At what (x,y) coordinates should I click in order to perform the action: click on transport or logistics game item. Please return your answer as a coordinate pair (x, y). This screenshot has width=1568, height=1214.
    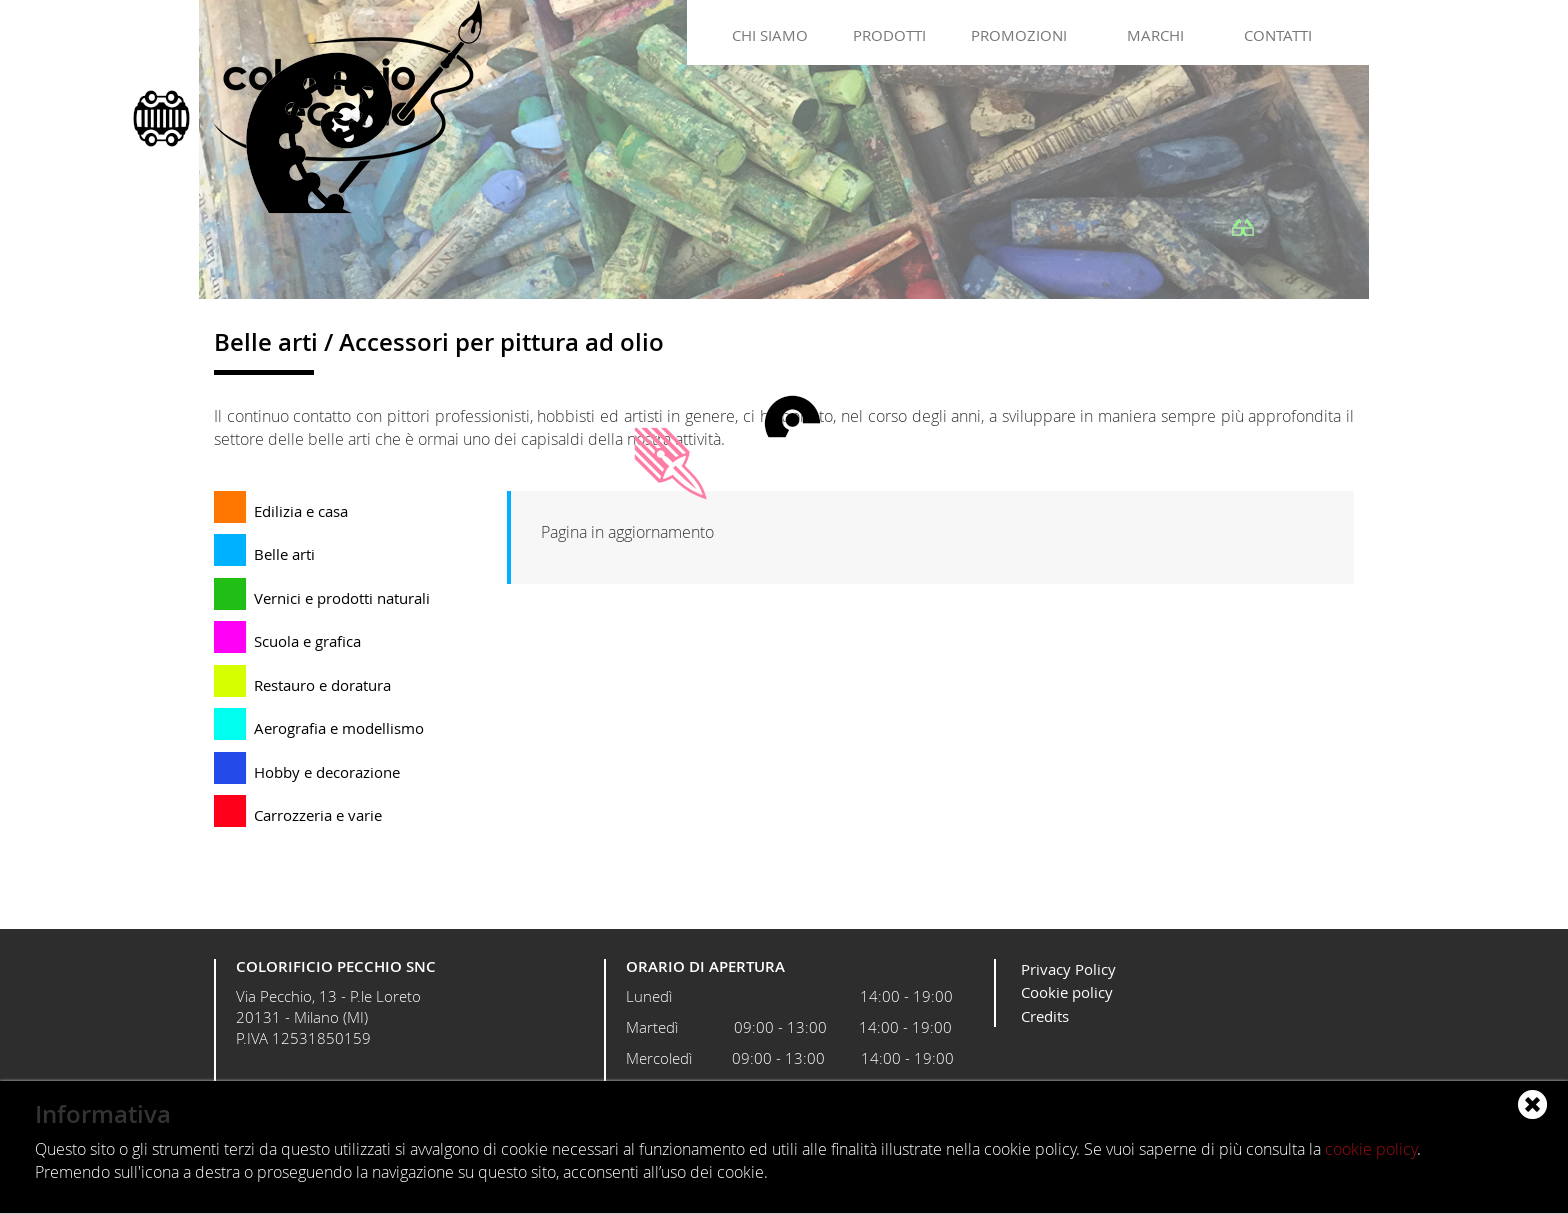
    Looking at the image, I should click on (161, 118).